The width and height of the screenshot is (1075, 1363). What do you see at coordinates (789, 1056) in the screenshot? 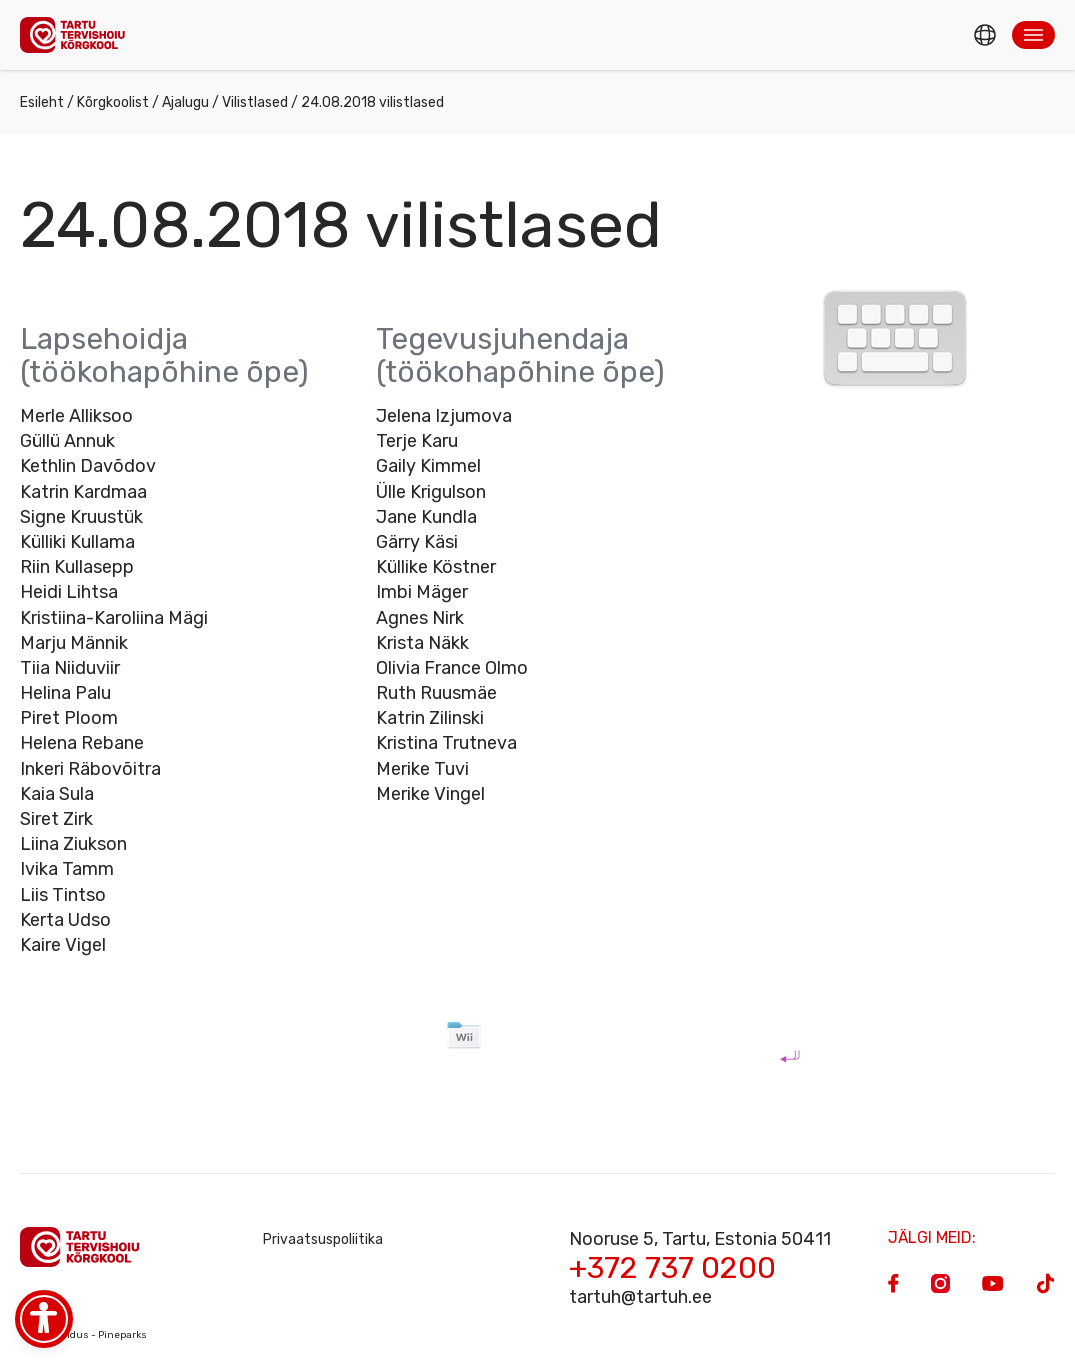
I see `reply to all recipients of an email` at bounding box center [789, 1056].